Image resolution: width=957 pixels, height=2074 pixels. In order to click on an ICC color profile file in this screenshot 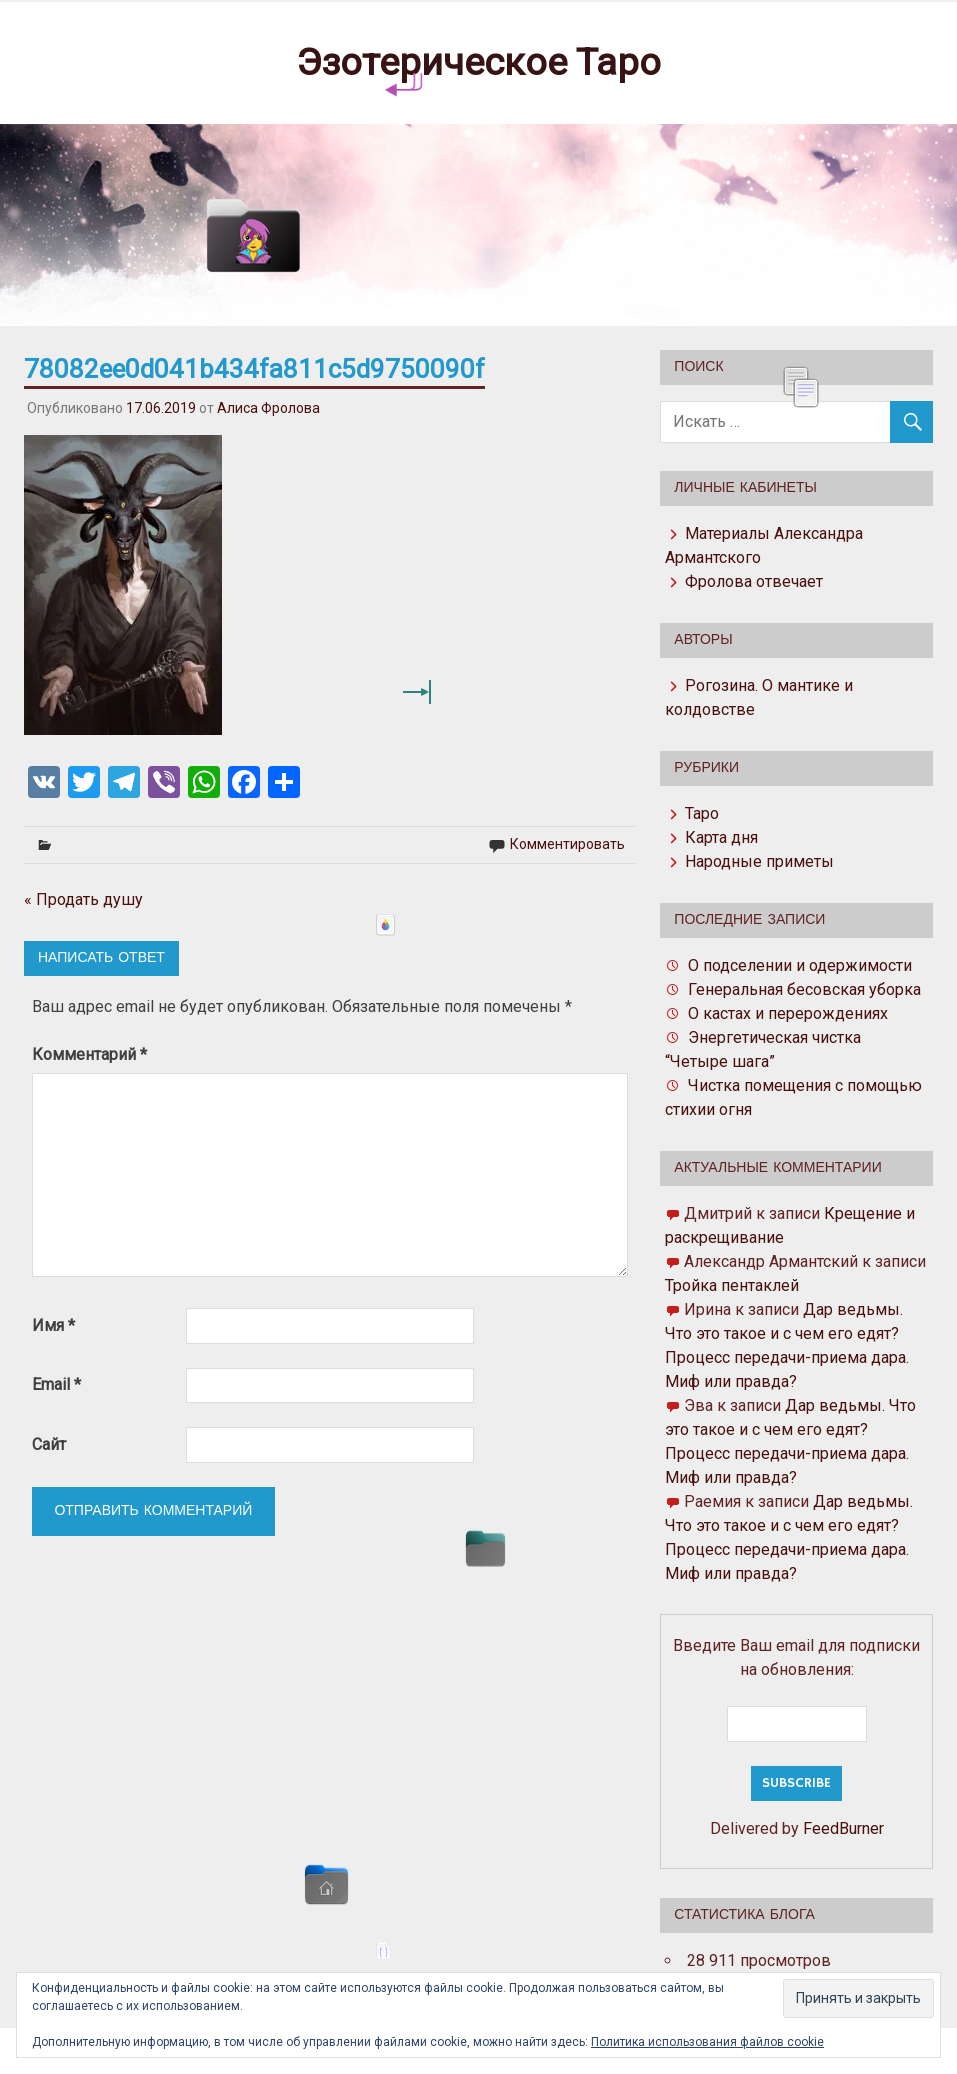, I will do `click(385, 924)`.